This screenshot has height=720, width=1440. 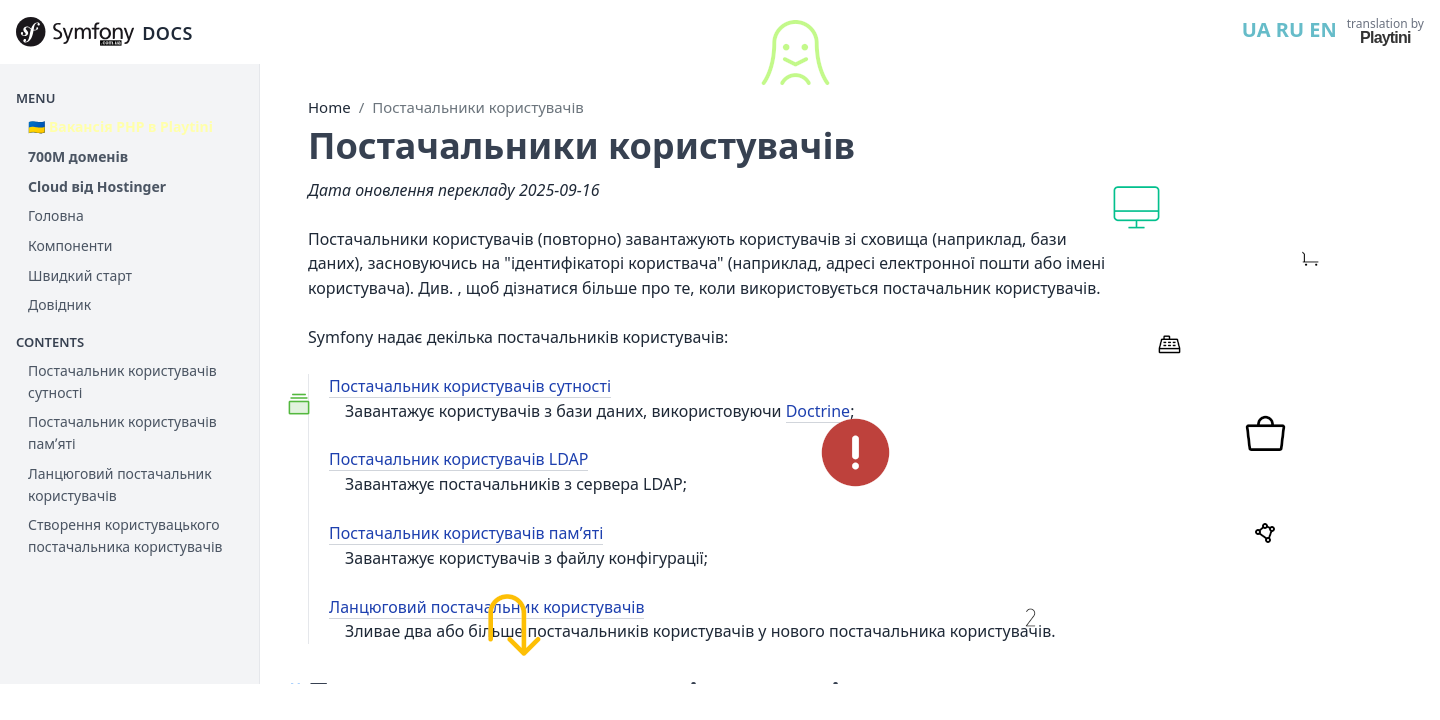 I want to click on create a polygon shape, so click(x=1265, y=533).